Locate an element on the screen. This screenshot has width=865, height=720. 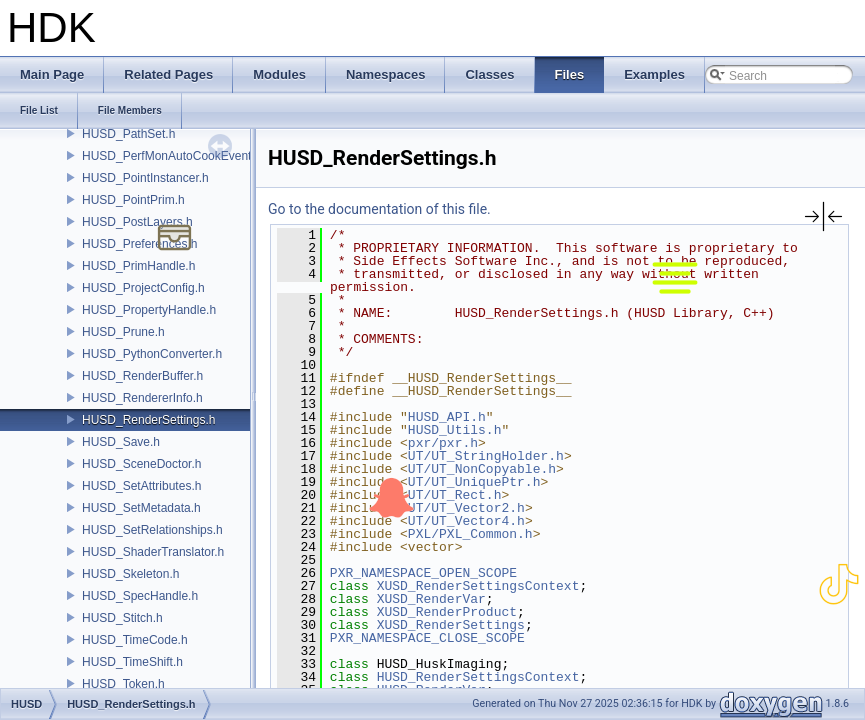
open the TikTok app is located at coordinates (839, 585).